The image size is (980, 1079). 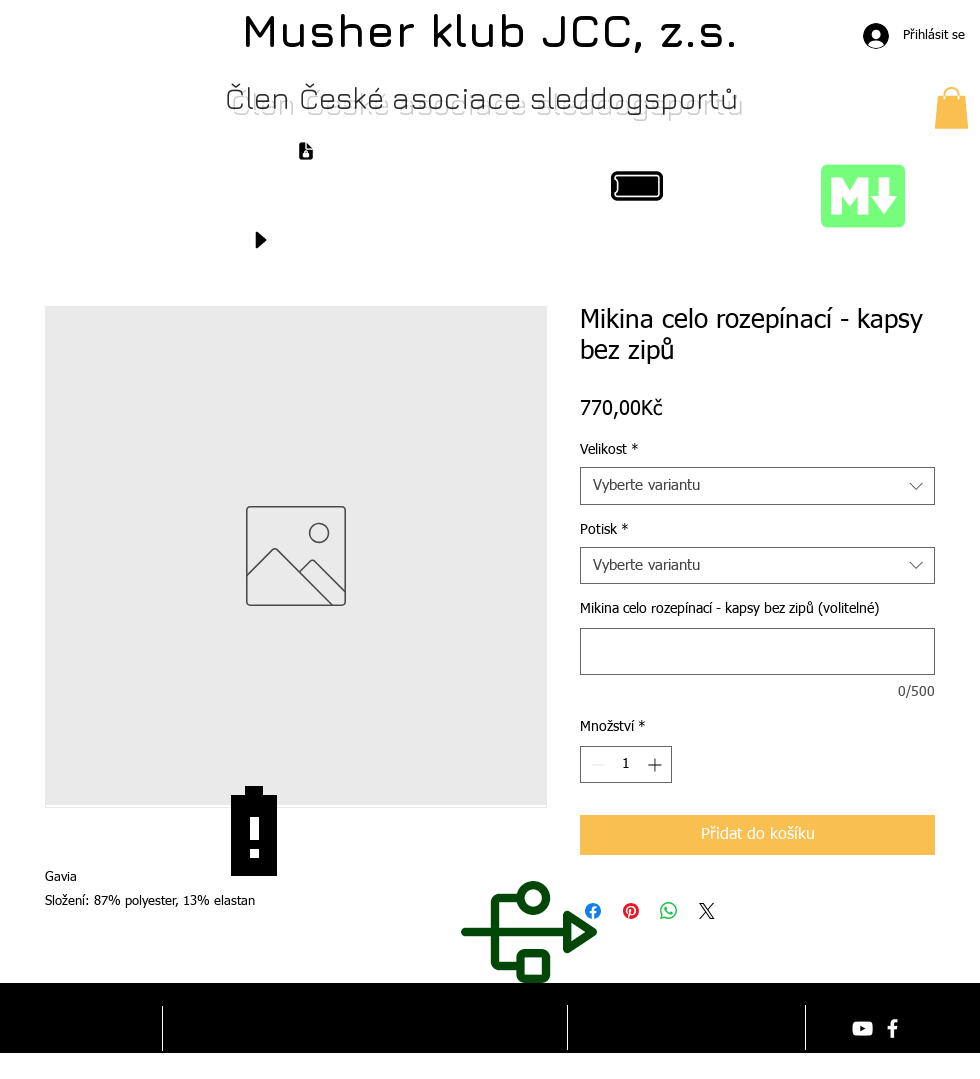 I want to click on connect a usb device, so click(x=529, y=932).